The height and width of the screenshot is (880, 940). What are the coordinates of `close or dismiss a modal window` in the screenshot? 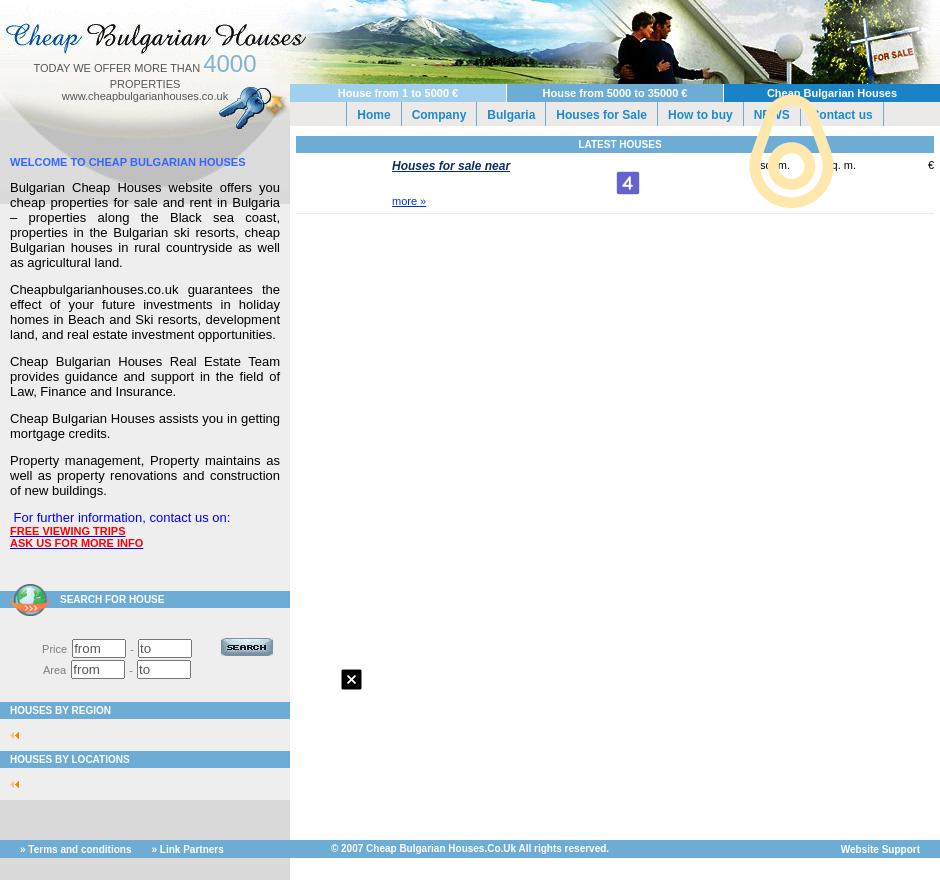 It's located at (351, 679).